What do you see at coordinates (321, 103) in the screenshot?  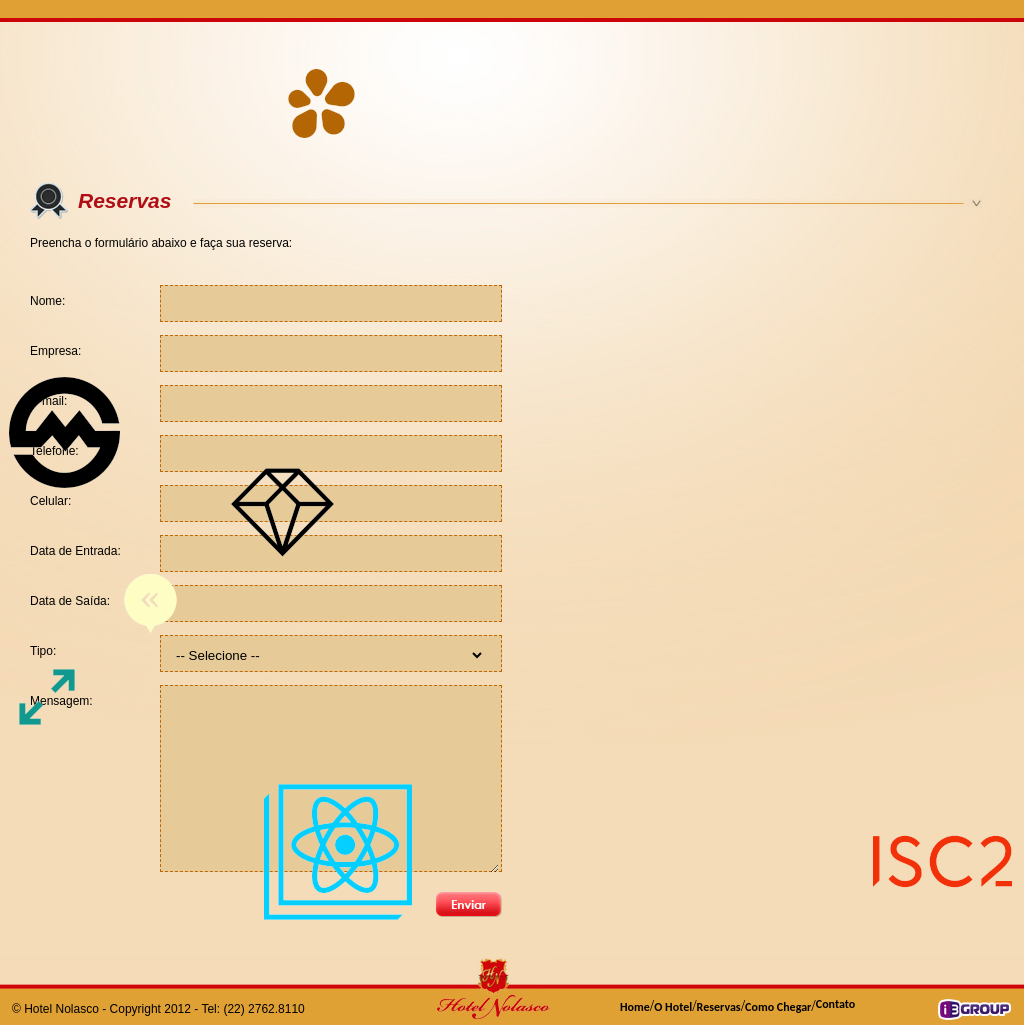 I see `open ICQ messenger app` at bounding box center [321, 103].